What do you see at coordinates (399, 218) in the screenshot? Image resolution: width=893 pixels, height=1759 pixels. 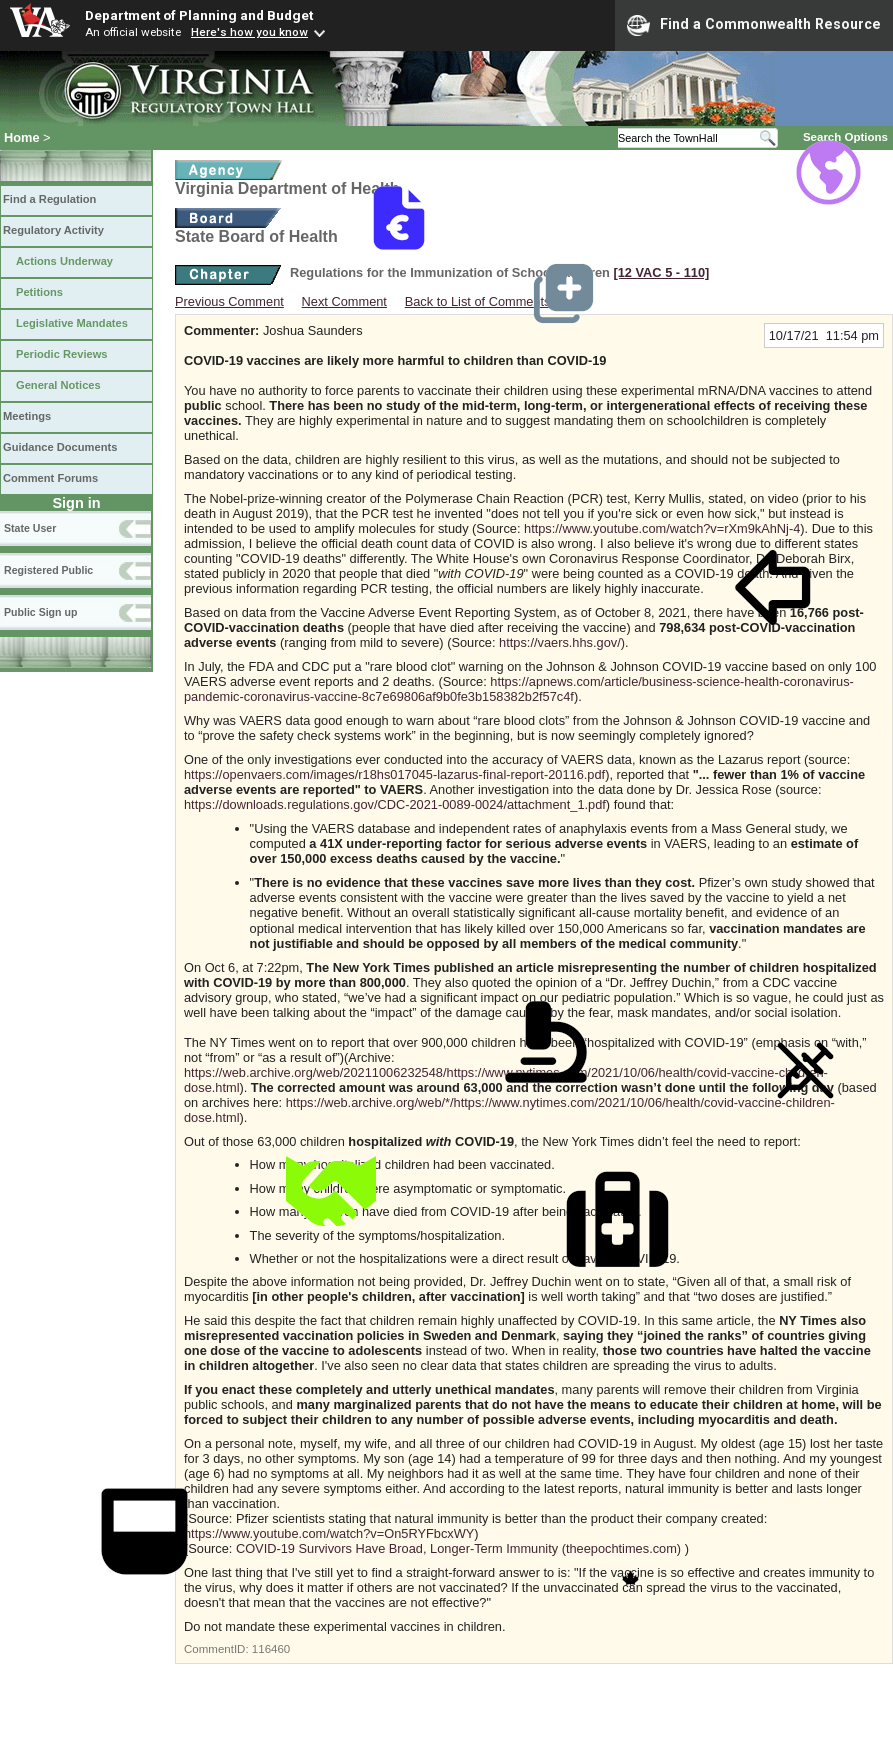 I see `view euro currency document` at bounding box center [399, 218].